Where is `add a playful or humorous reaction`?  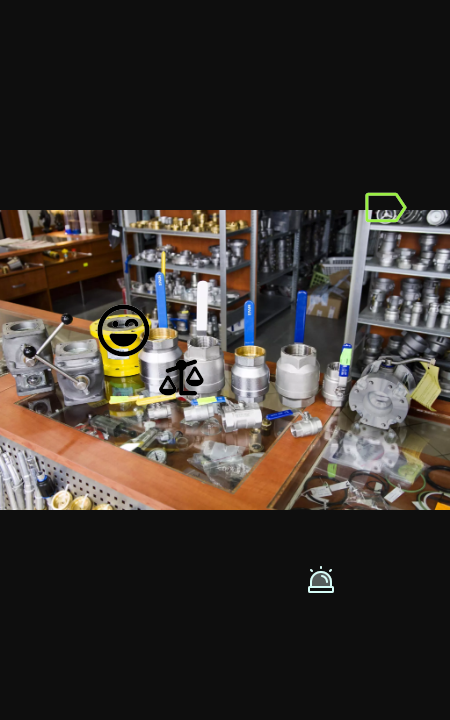 add a playful or humorous reaction is located at coordinates (123, 330).